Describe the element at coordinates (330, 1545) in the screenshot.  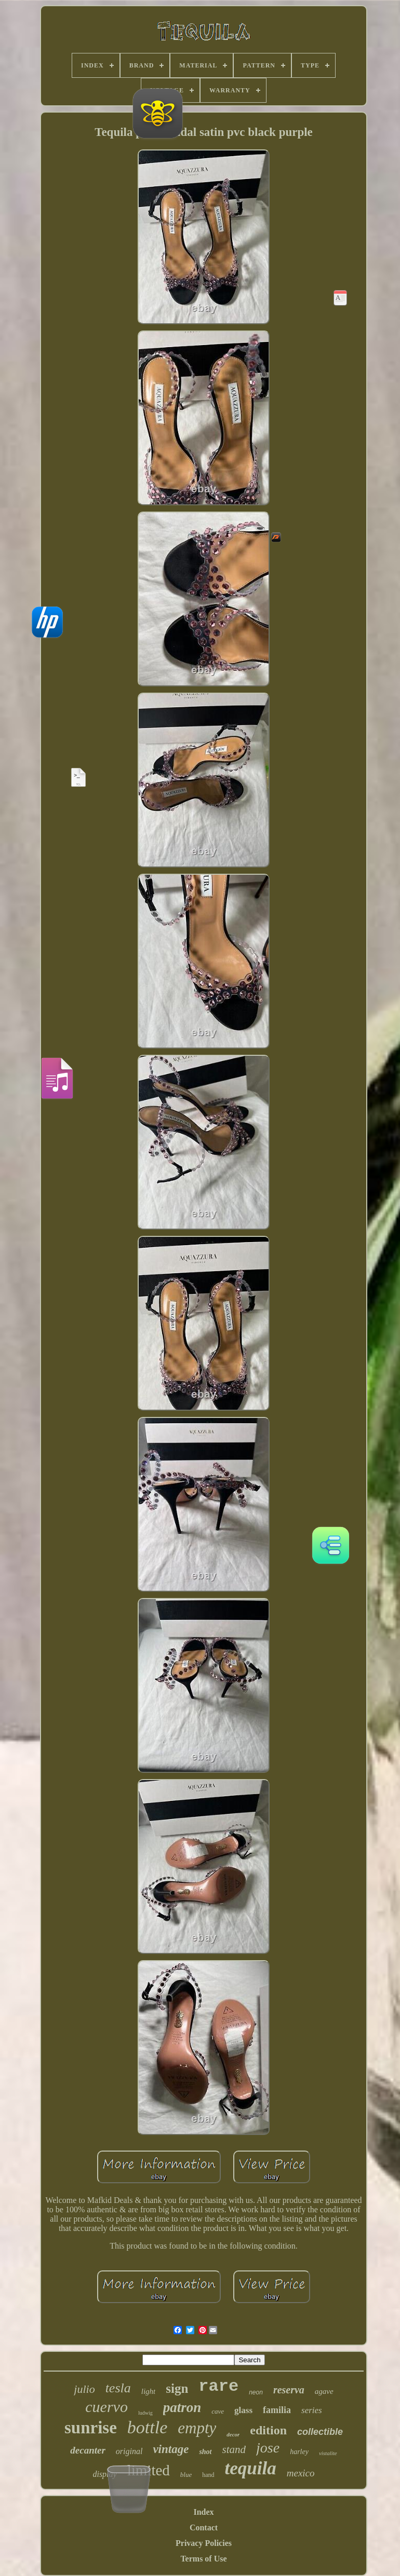
I see `open labyrinth mind-mapping app` at that location.